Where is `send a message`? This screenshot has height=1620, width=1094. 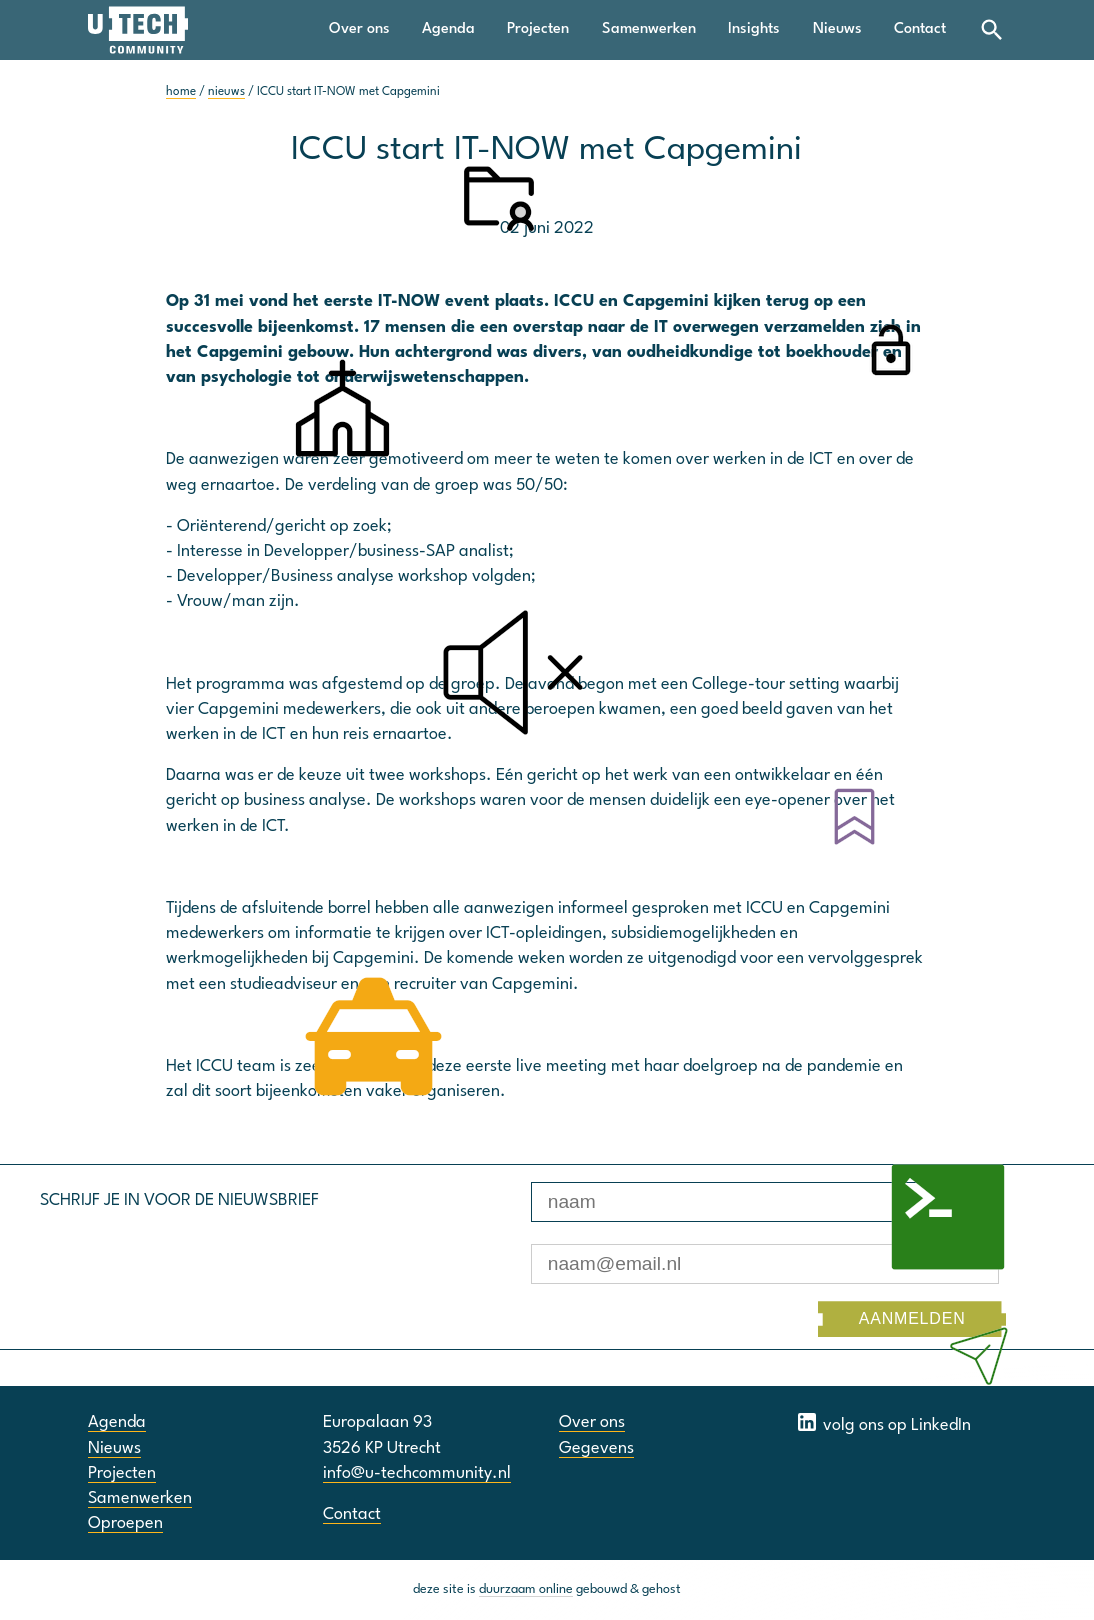 send a message is located at coordinates (981, 1354).